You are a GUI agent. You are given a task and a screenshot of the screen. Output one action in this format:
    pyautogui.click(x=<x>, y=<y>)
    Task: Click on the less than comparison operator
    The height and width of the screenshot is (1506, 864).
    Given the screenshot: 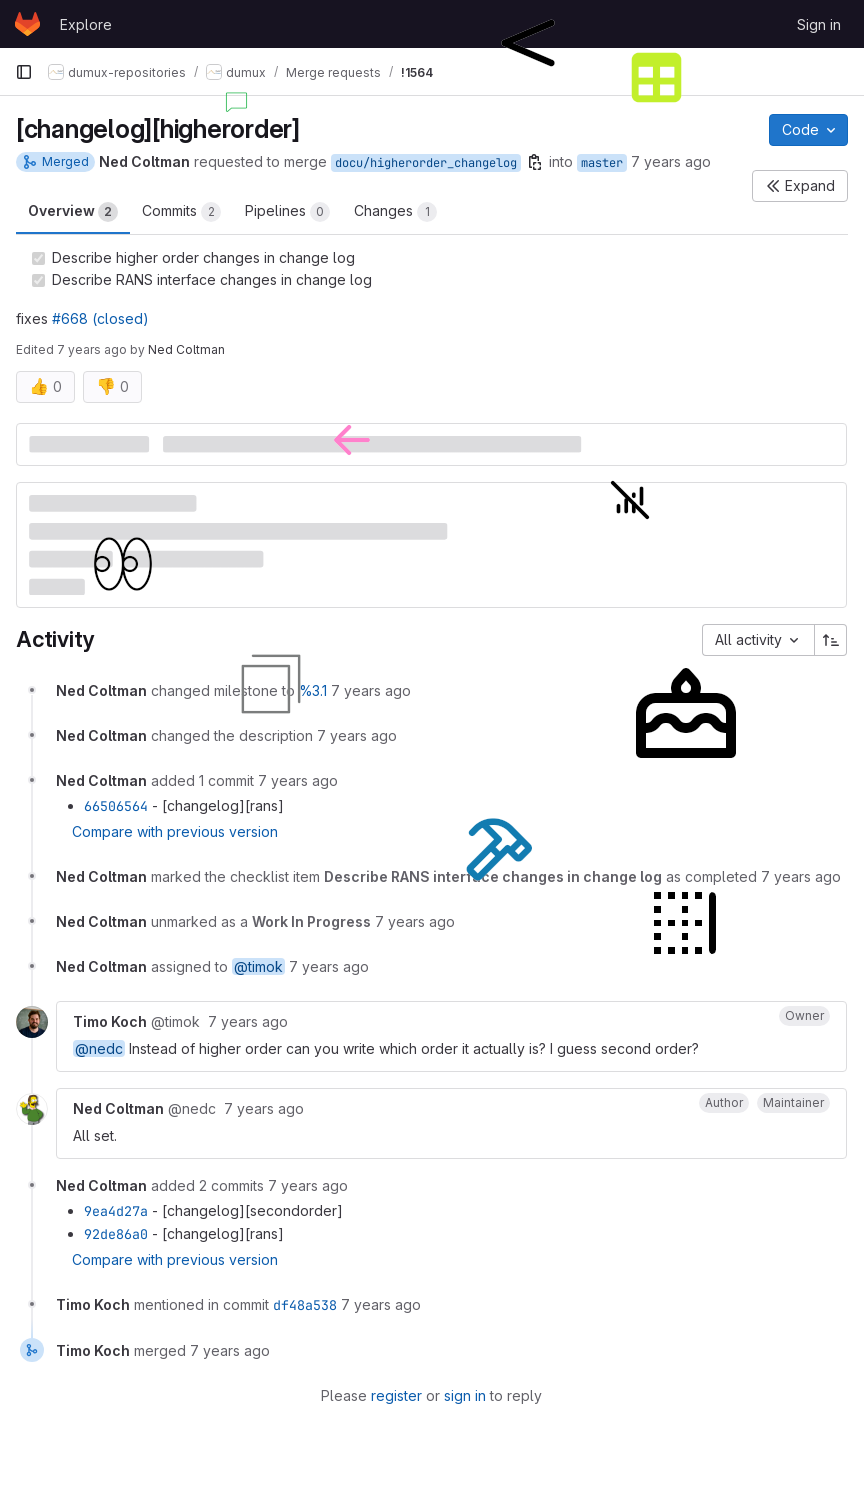 What is the action you would take?
    pyautogui.click(x=528, y=43)
    